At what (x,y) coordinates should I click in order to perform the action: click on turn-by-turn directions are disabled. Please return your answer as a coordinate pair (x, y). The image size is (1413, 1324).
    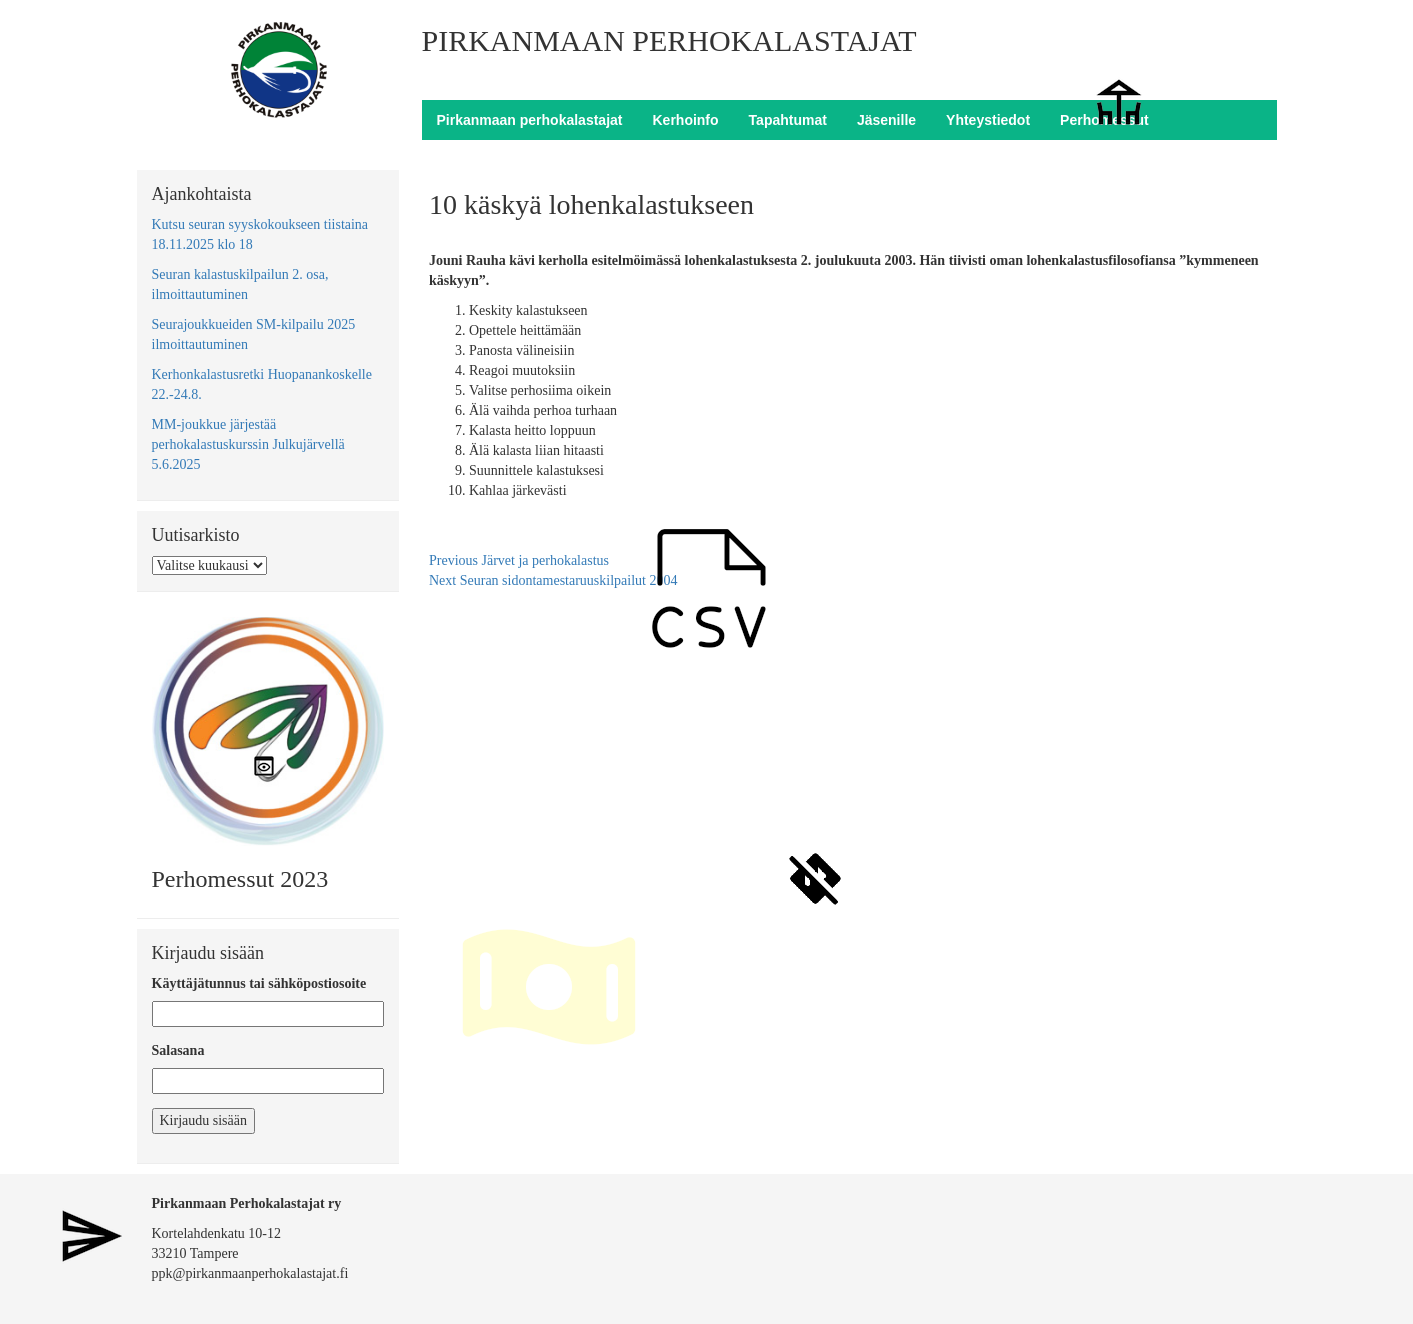
    Looking at the image, I should click on (815, 878).